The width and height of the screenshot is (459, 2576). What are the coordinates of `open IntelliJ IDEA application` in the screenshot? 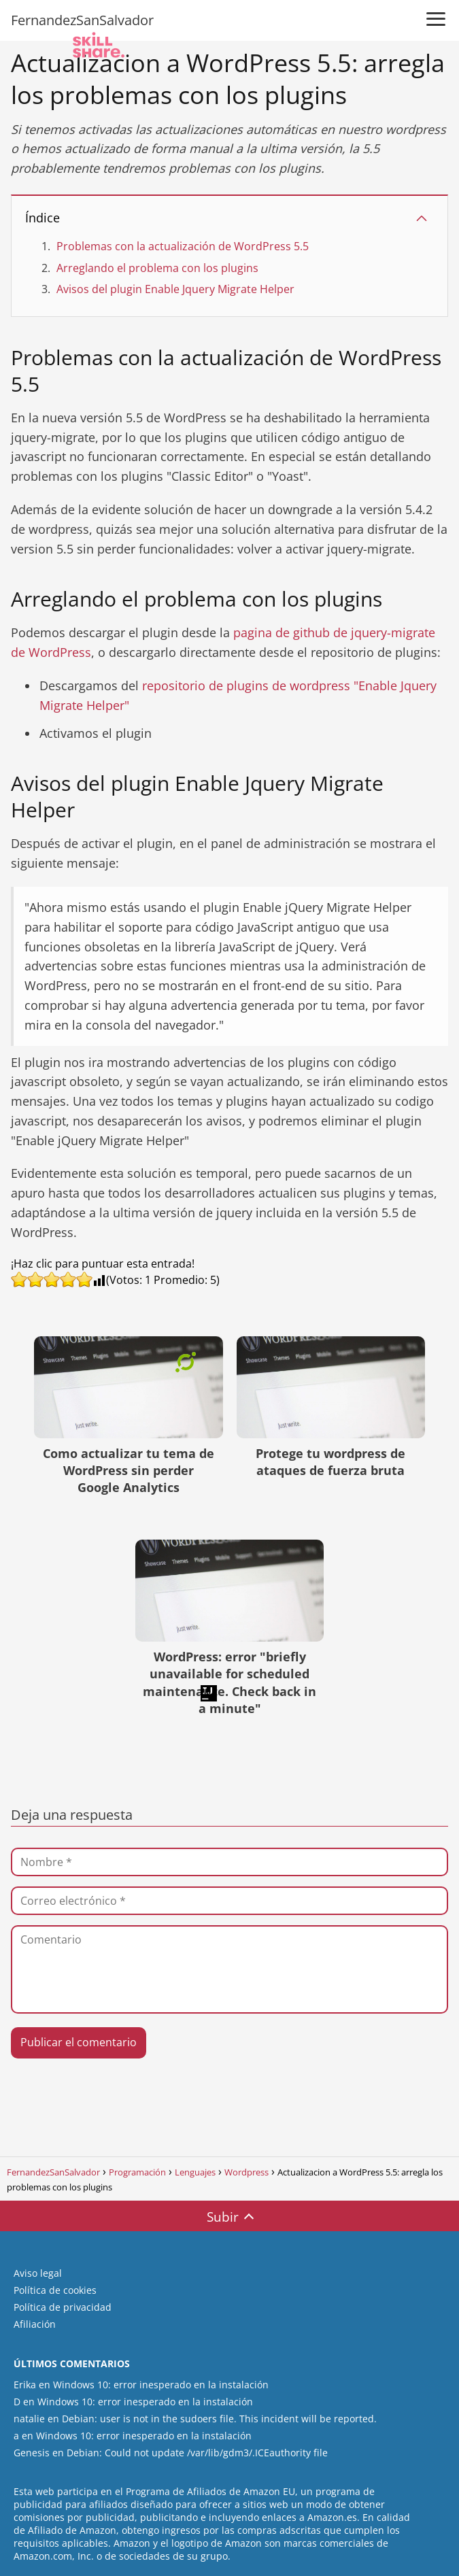 It's located at (209, 1693).